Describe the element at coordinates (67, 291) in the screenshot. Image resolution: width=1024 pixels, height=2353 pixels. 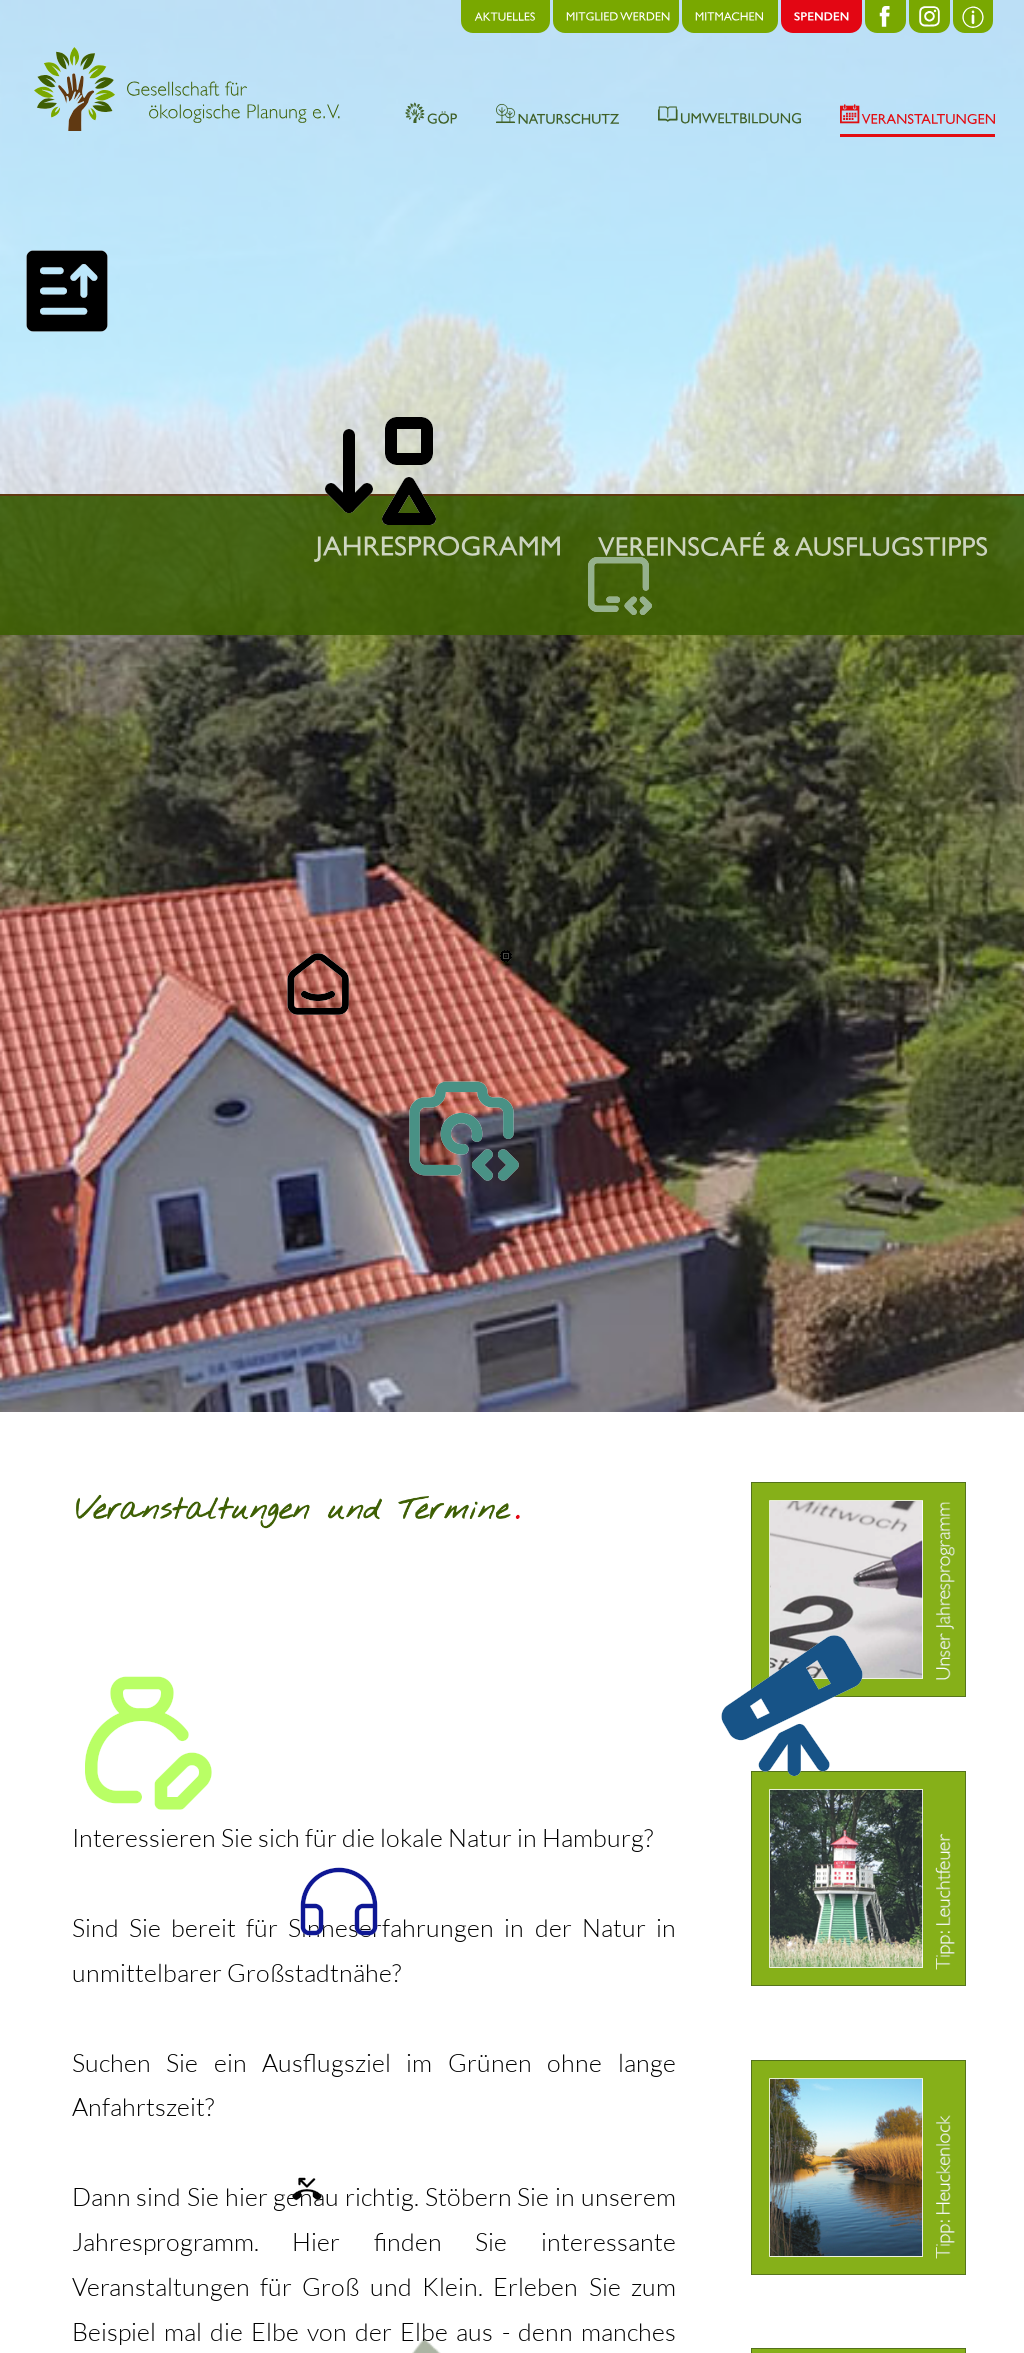
I see `sort items in descending order` at that location.